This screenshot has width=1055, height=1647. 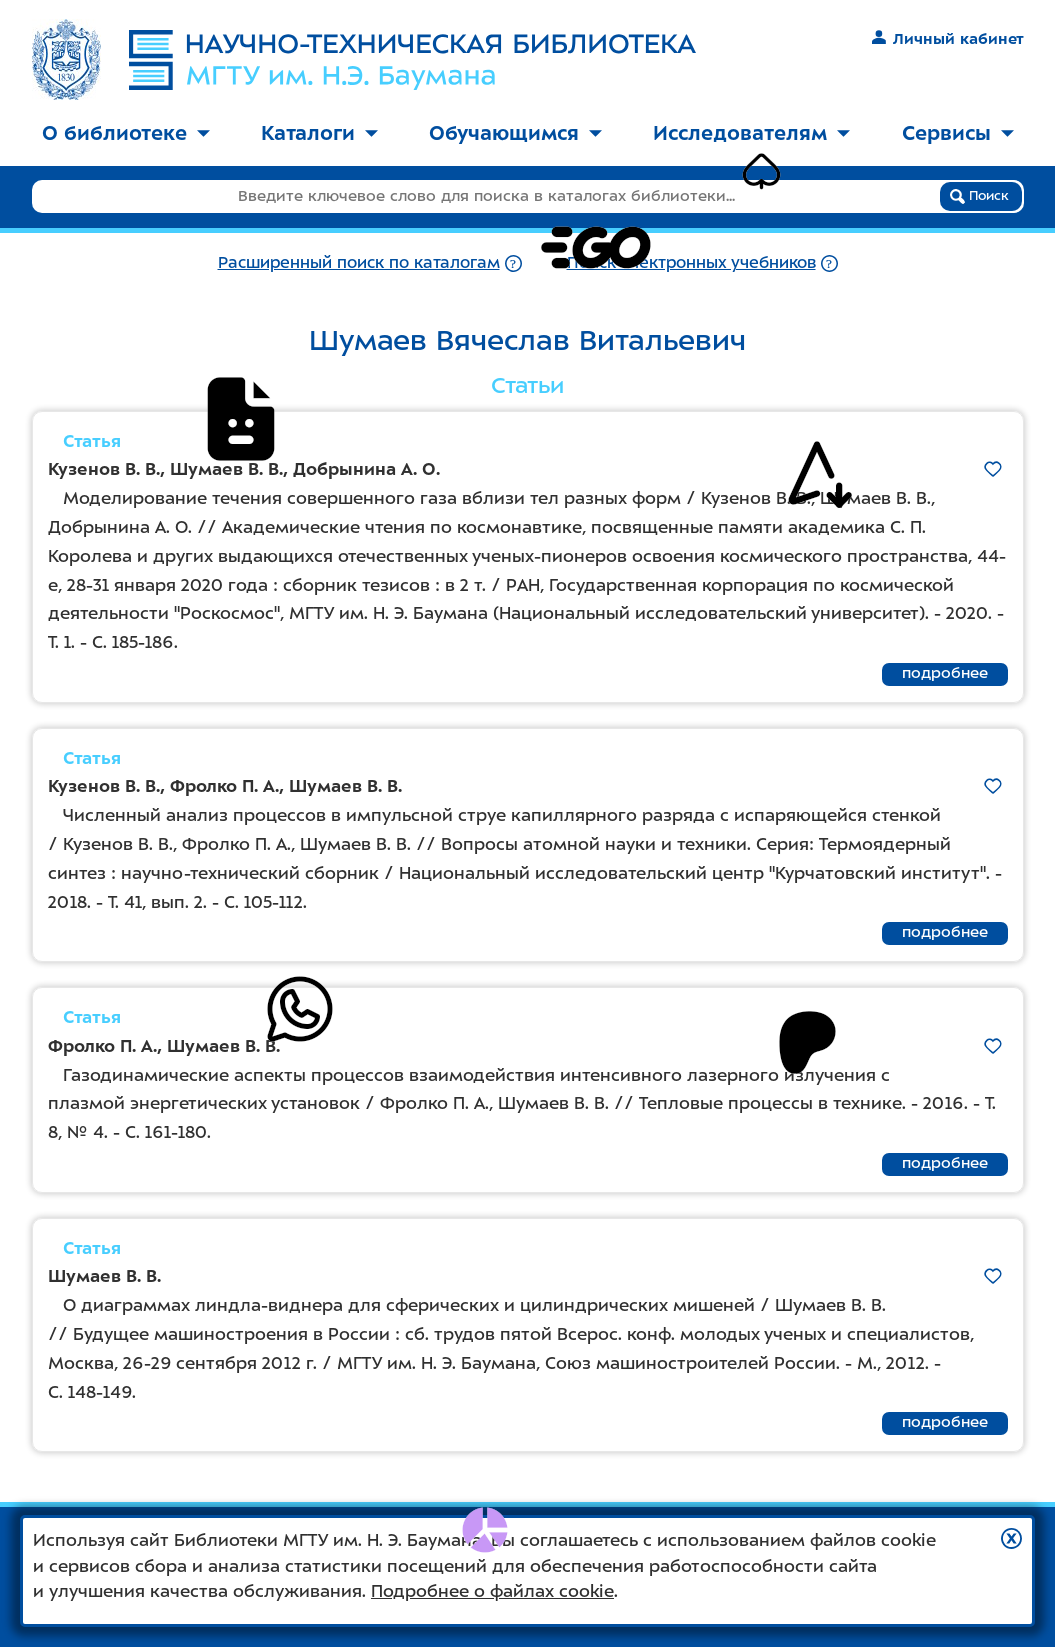 What do you see at coordinates (761, 170) in the screenshot?
I see `spade suit symbol for card games` at bounding box center [761, 170].